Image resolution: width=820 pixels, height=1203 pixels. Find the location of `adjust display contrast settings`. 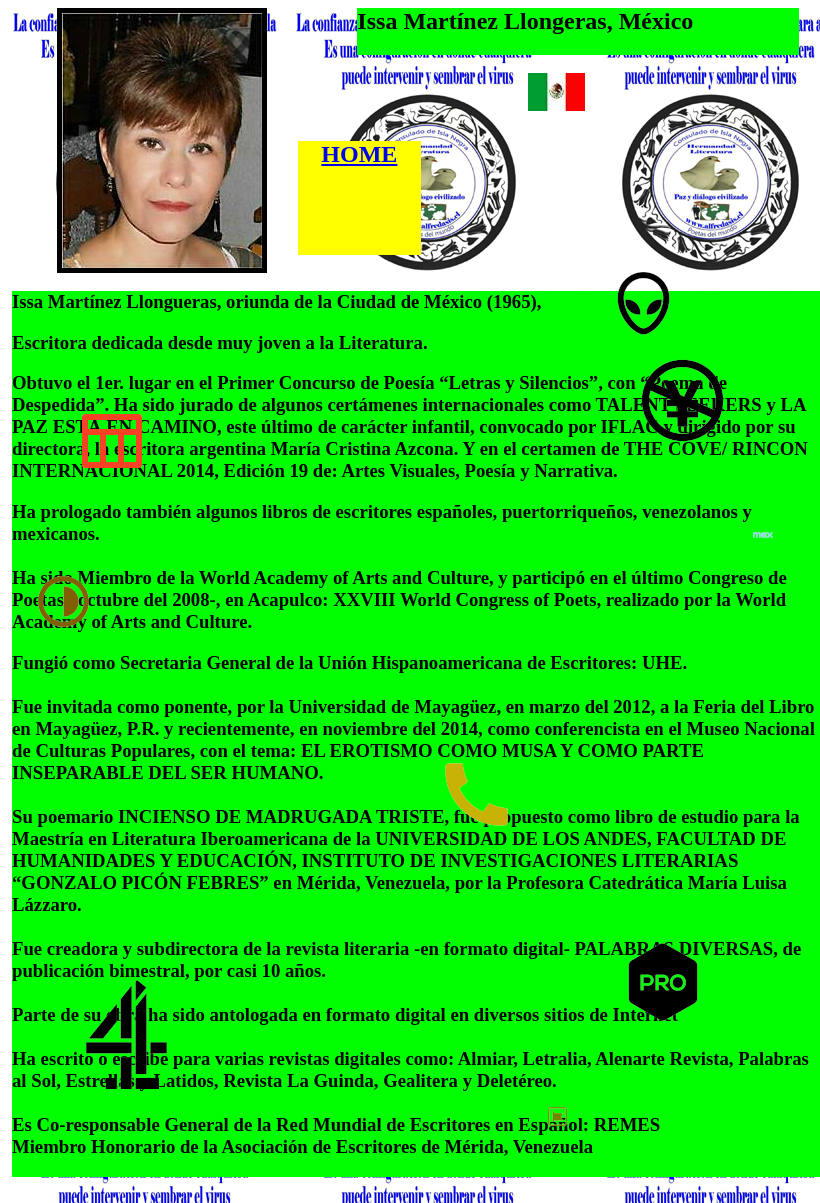

adjust display contrast settings is located at coordinates (63, 601).